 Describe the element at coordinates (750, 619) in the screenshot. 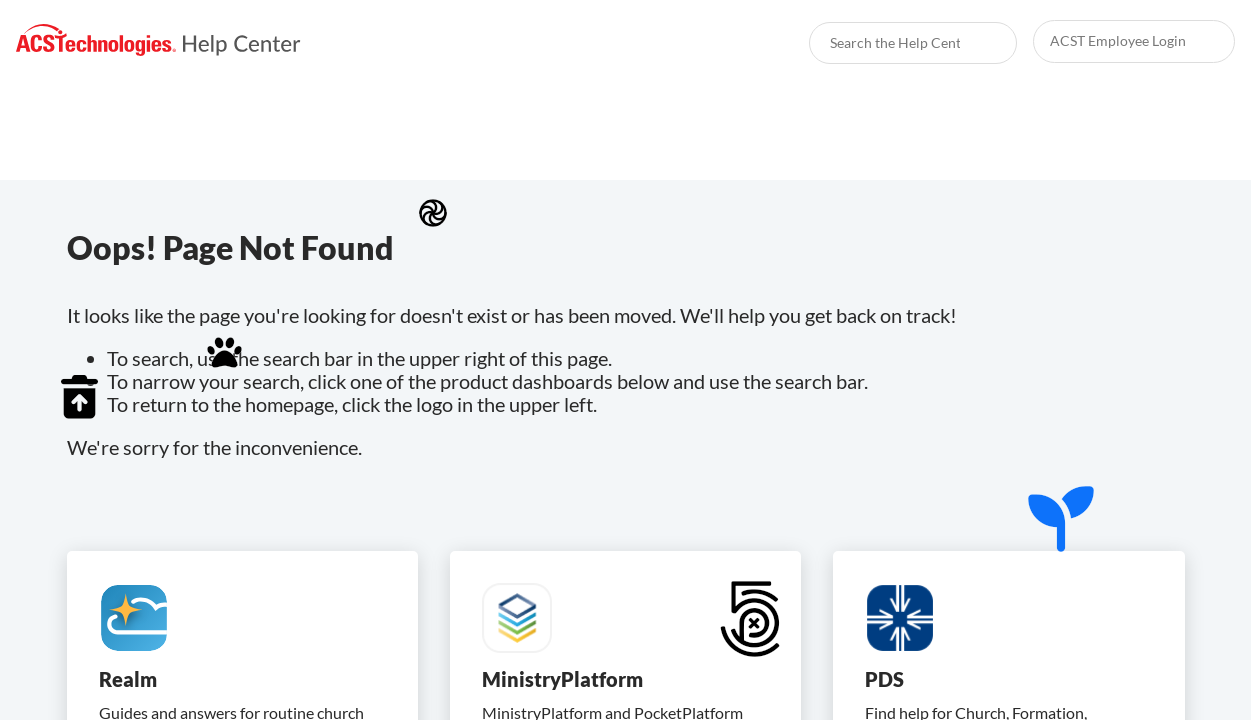

I see `visit 500px photography platform` at that location.